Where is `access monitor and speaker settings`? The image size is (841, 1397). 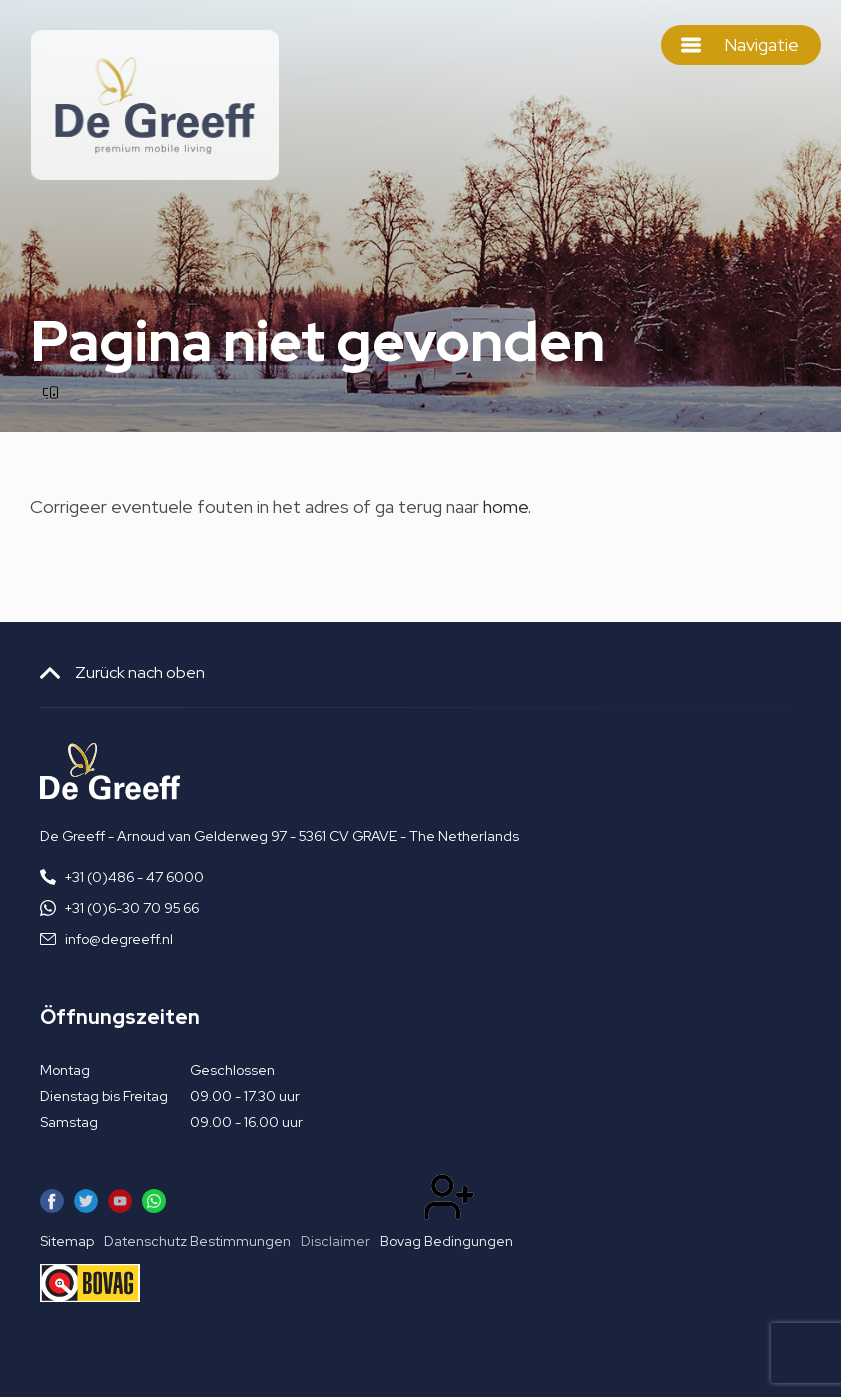
access monitor and speaker settings is located at coordinates (50, 392).